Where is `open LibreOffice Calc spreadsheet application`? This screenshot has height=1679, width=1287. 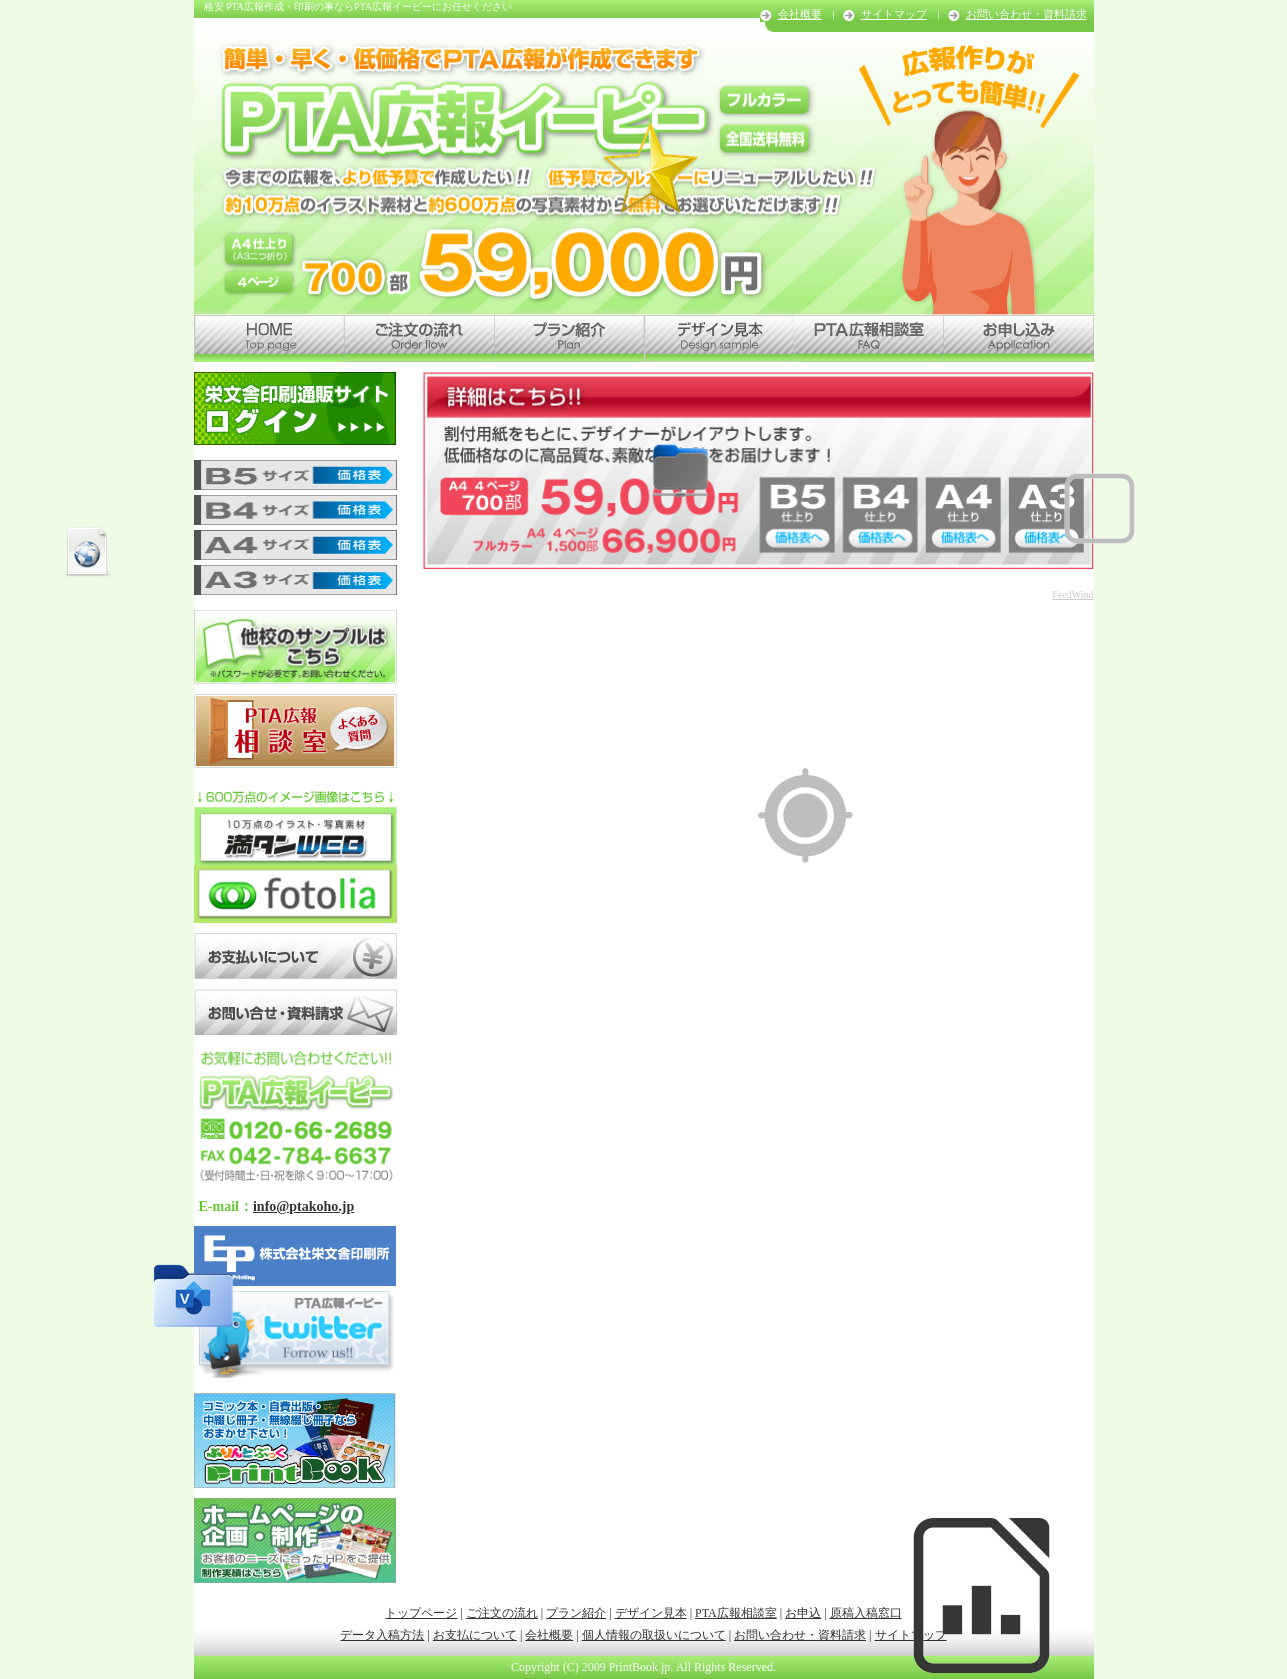 open LibreOffice Calc spreadsheet application is located at coordinates (981, 1595).